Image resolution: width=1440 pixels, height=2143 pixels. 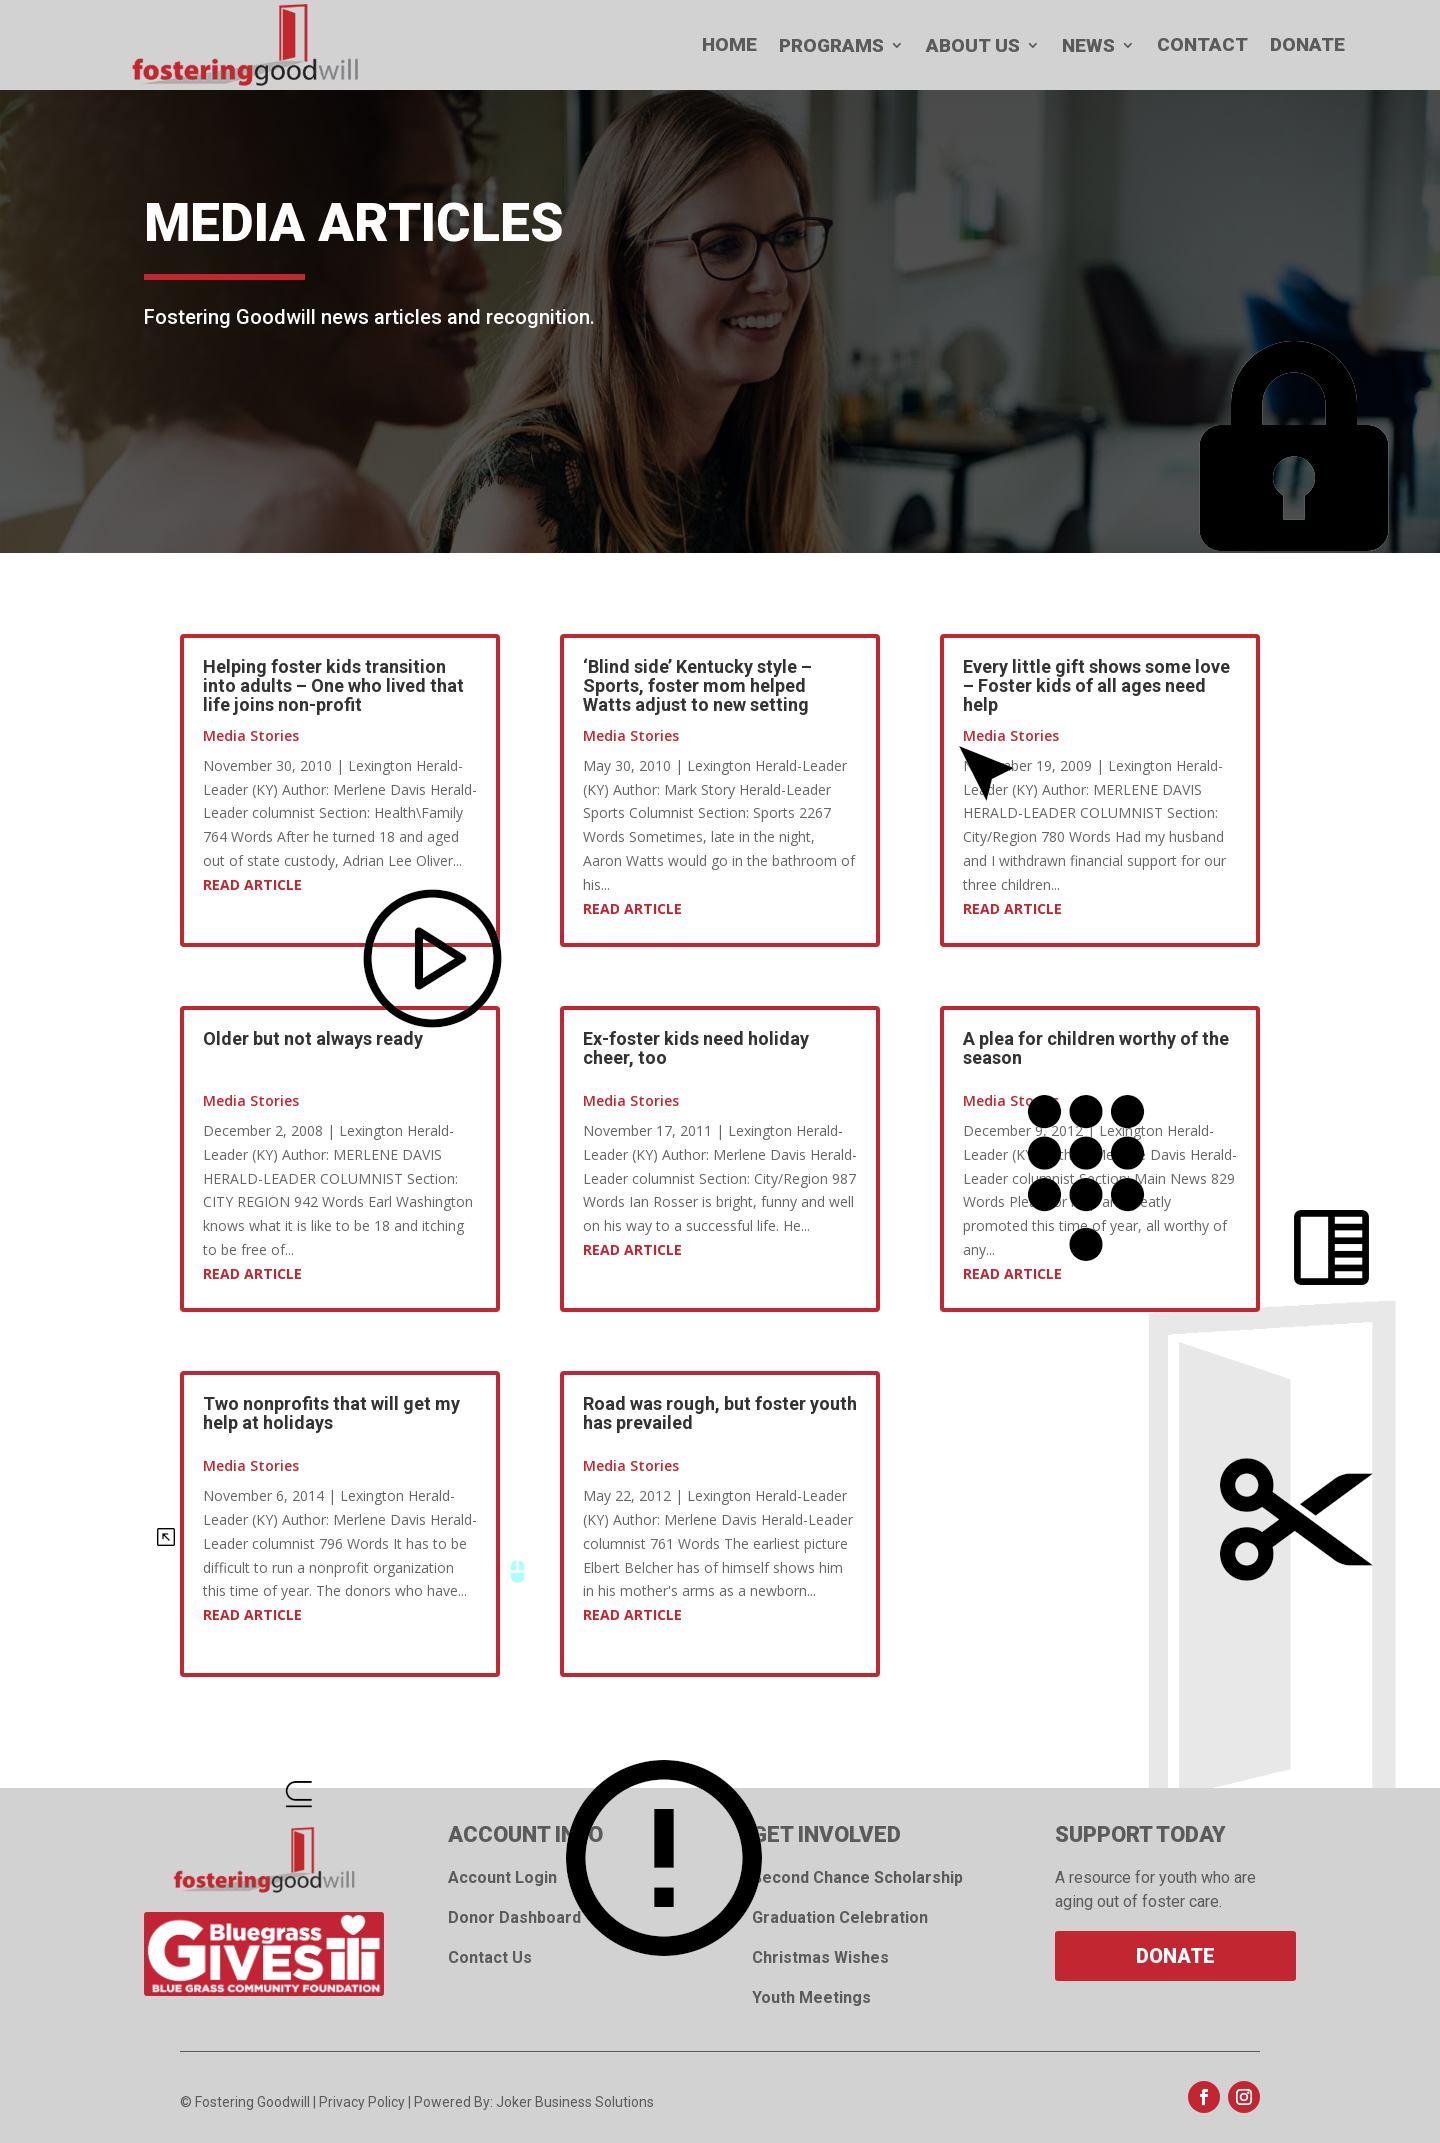 I want to click on show current location on map, so click(x=986, y=773).